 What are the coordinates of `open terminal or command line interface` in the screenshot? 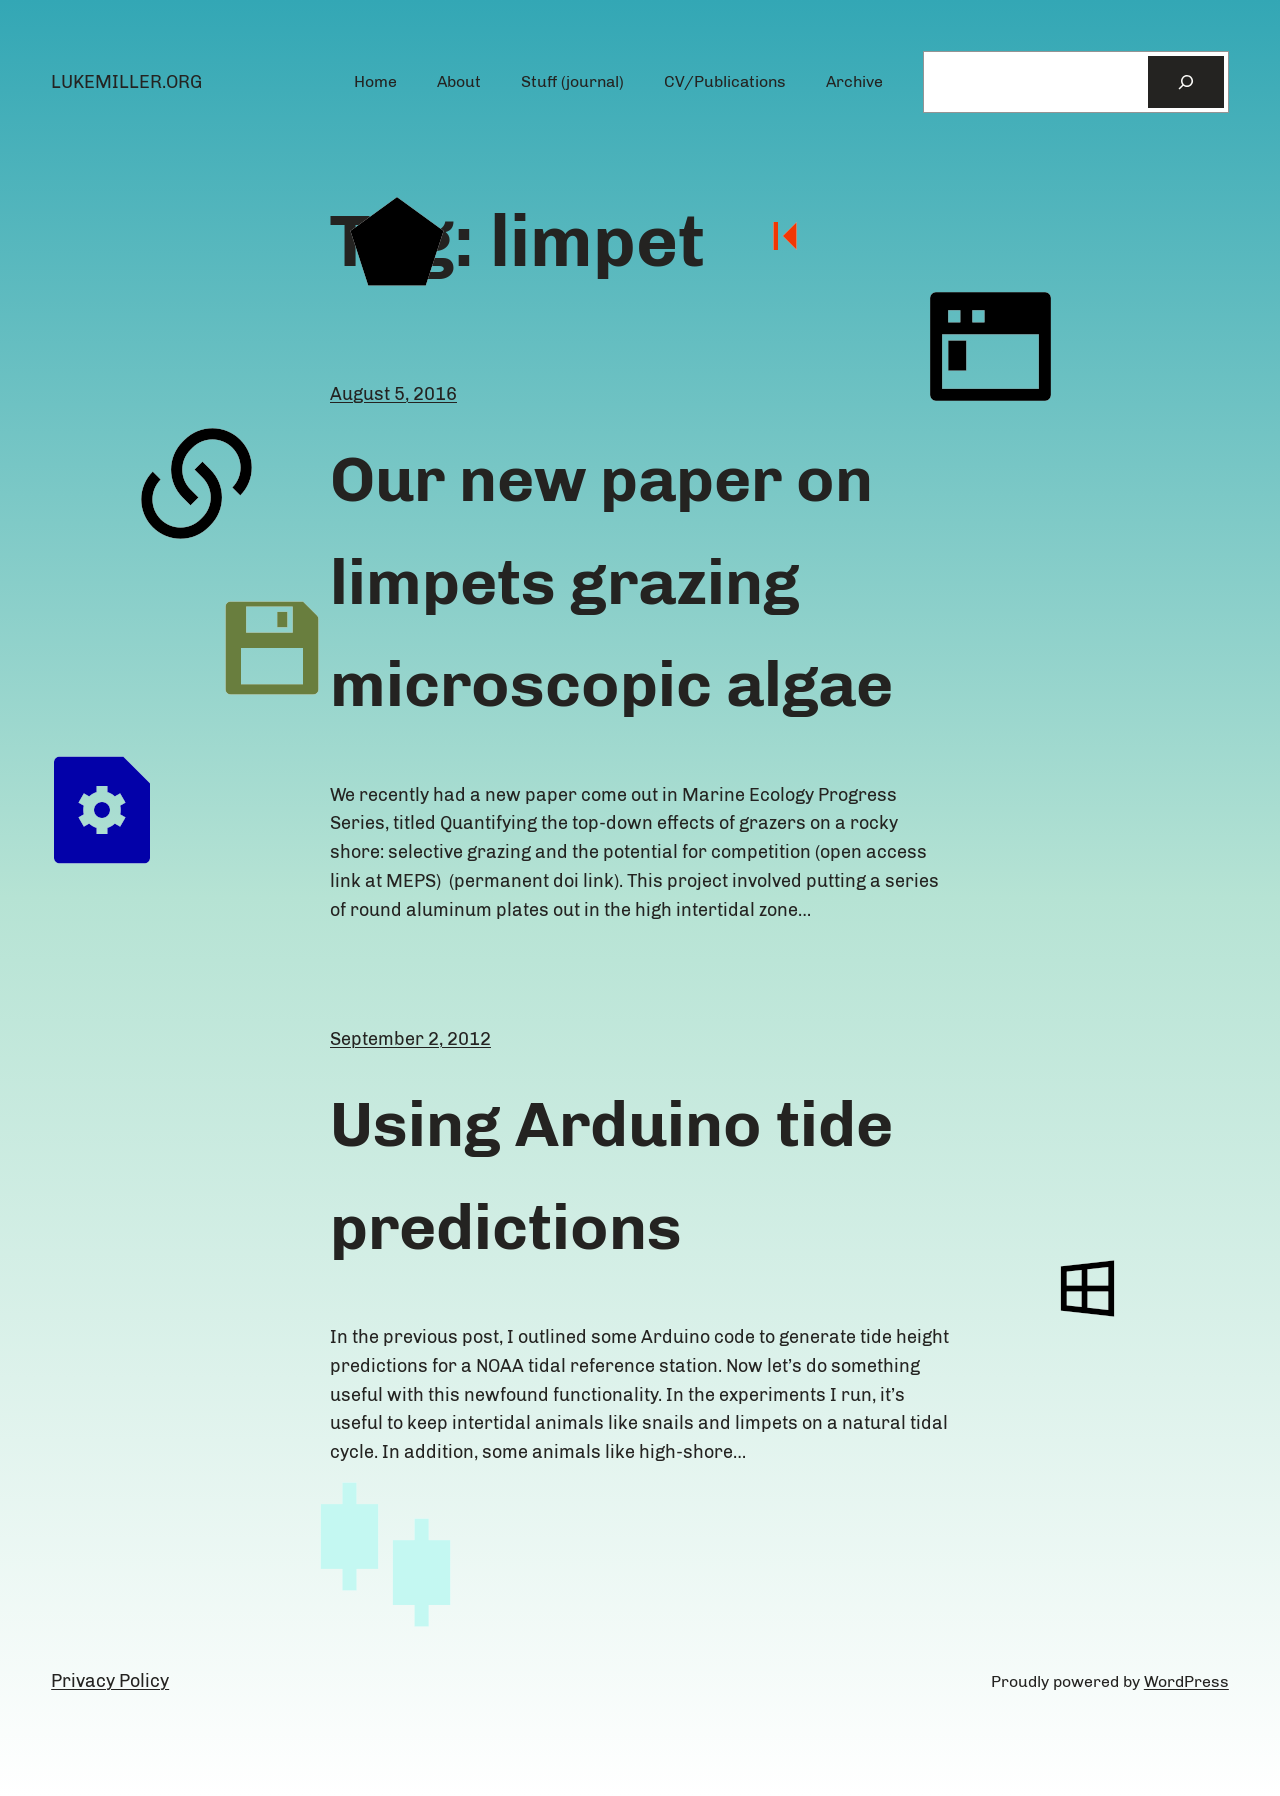 It's located at (990, 346).